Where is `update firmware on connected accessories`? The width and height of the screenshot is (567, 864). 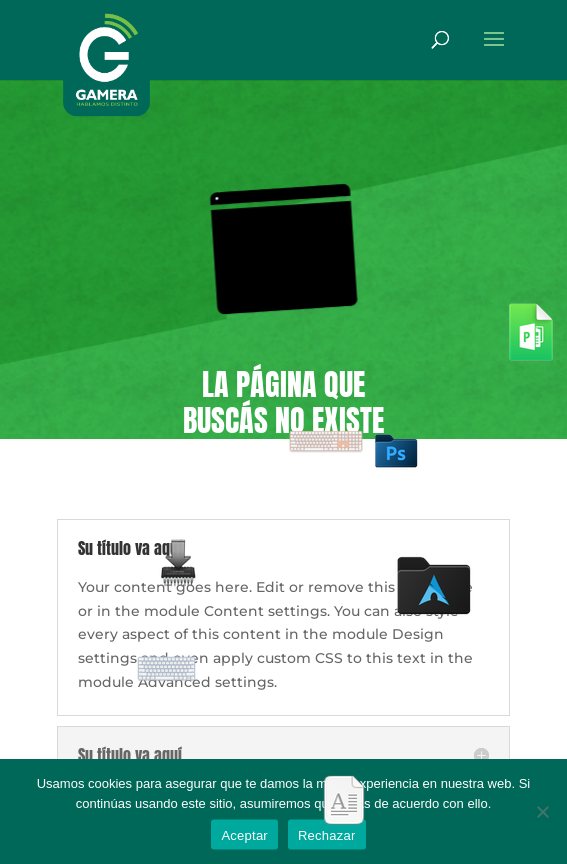 update firmware on connected accessories is located at coordinates (178, 563).